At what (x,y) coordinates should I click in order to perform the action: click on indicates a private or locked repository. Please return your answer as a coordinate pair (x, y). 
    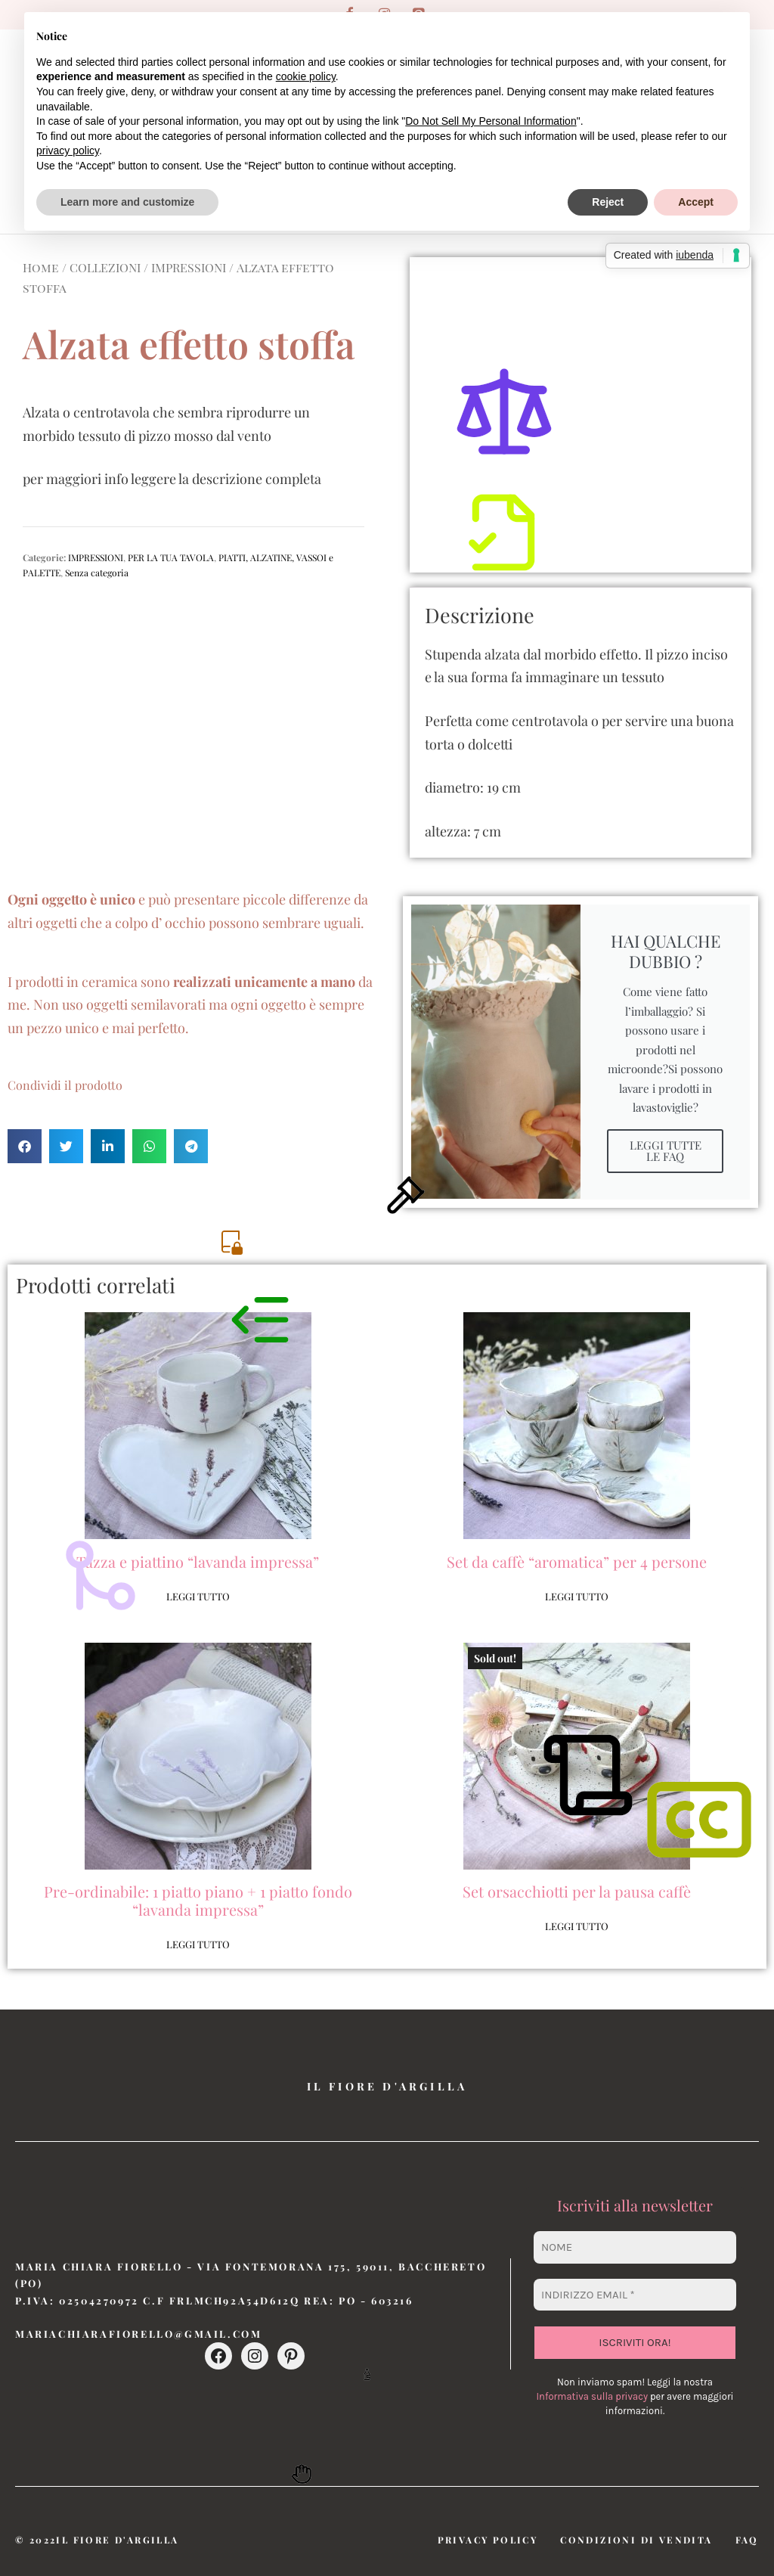
    Looking at the image, I should click on (231, 1243).